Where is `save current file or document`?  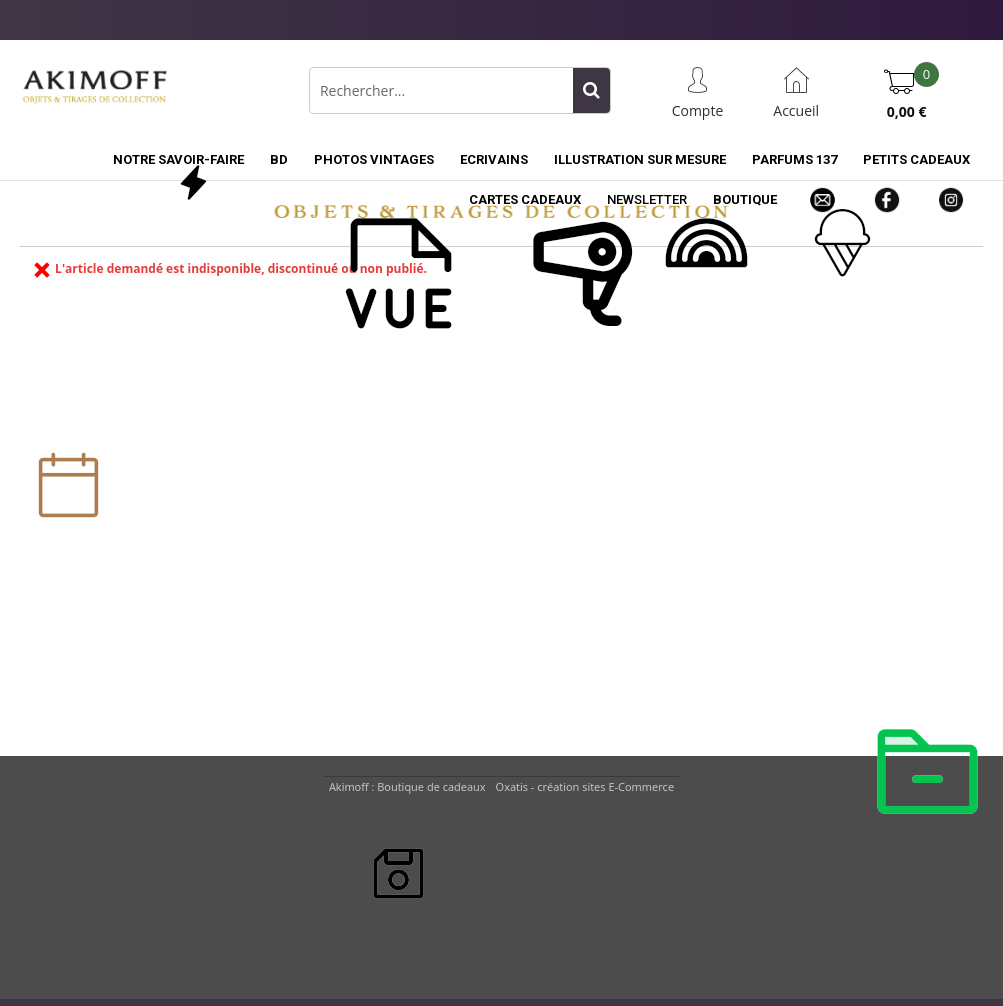 save current file or document is located at coordinates (398, 873).